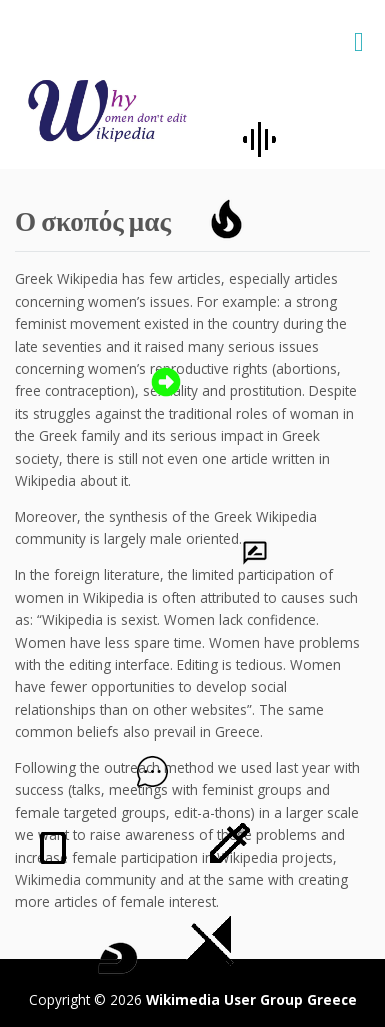  I want to click on indicates no cellular signal or network connection, so click(210, 940).